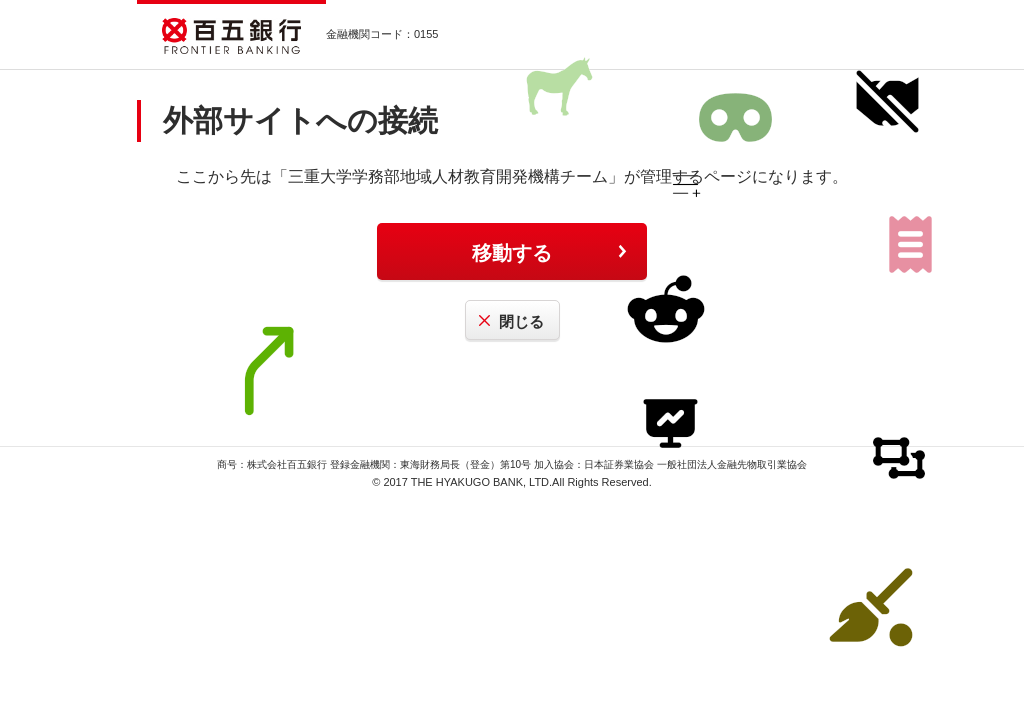  Describe the element at coordinates (666, 309) in the screenshot. I see `open the reddit app` at that location.